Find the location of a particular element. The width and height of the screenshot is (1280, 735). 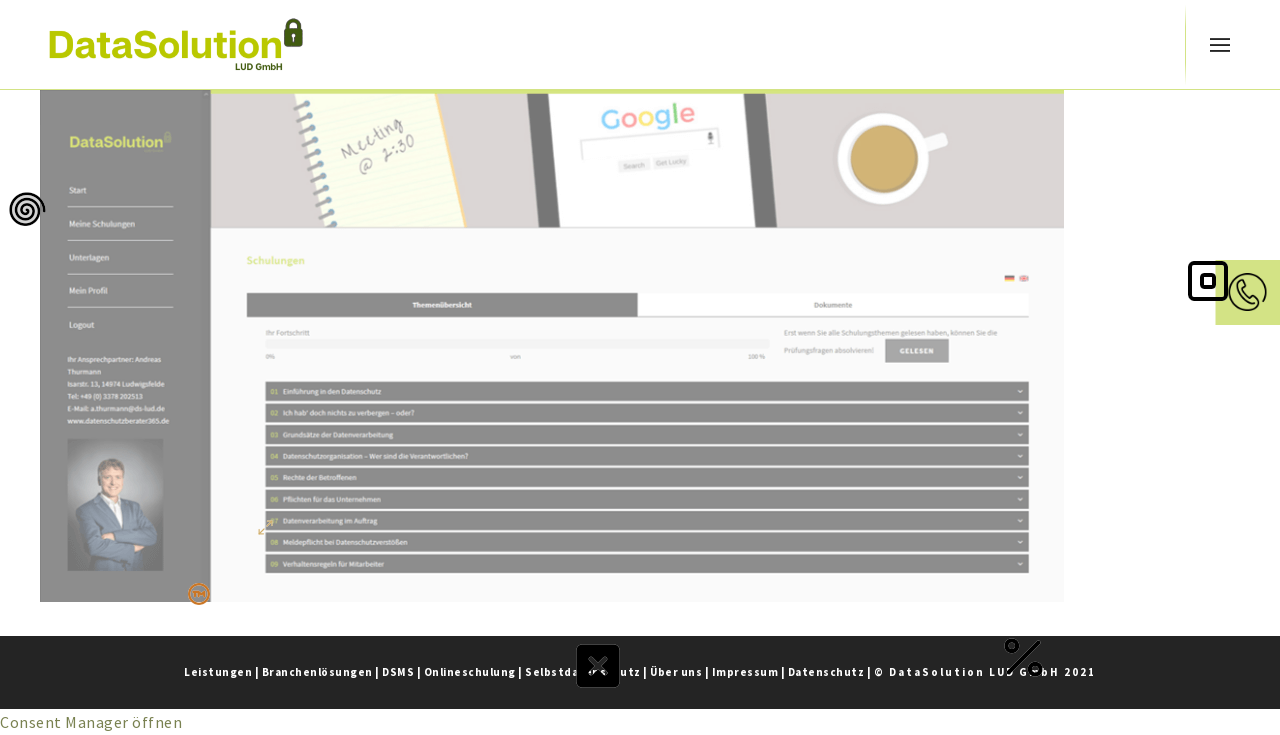

indicates loading or processing in progress is located at coordinates (25, 208).